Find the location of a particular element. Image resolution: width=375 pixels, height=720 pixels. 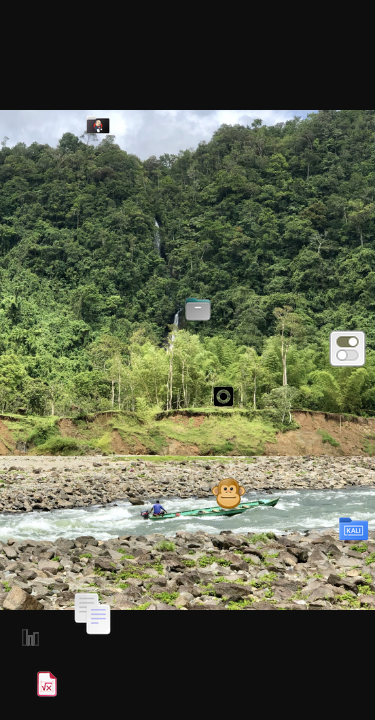

view statistics or analytics is located at coordinates (30, 637).